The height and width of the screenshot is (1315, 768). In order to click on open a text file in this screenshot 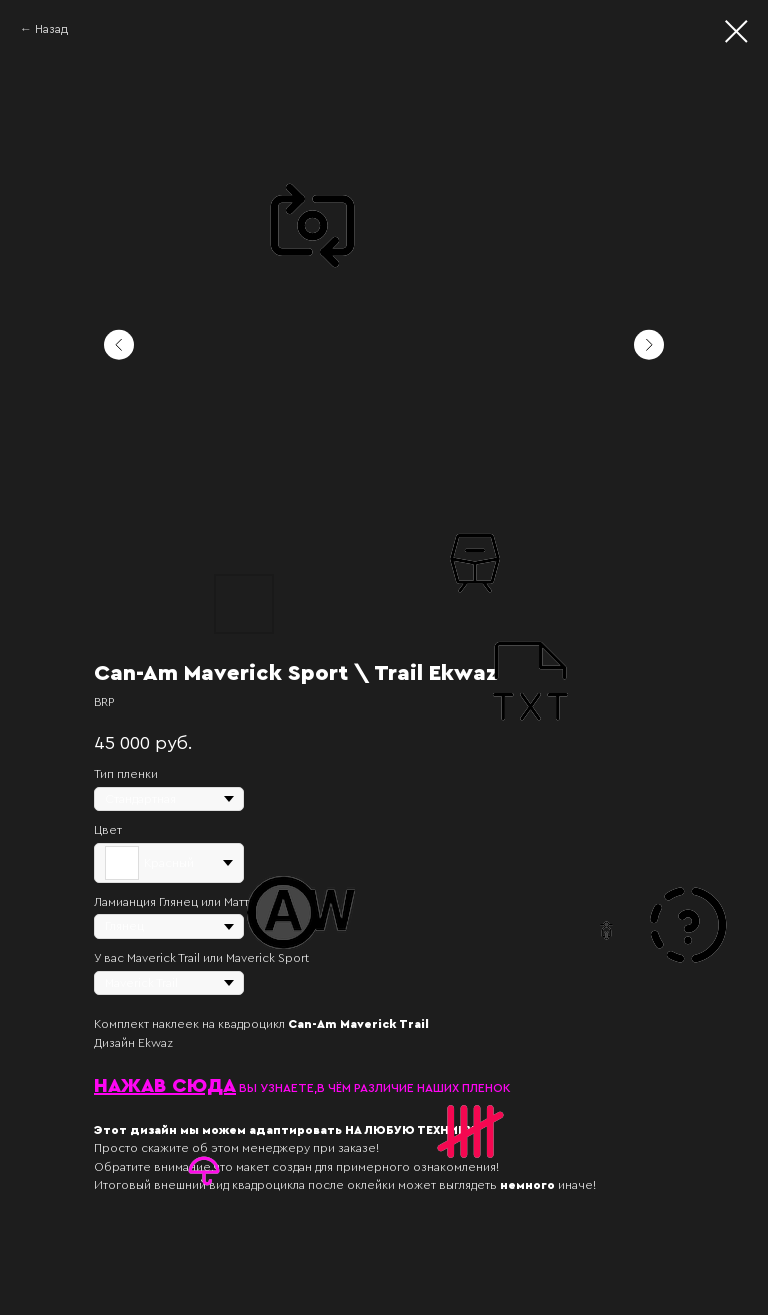, I will do `click(530, 684)`.